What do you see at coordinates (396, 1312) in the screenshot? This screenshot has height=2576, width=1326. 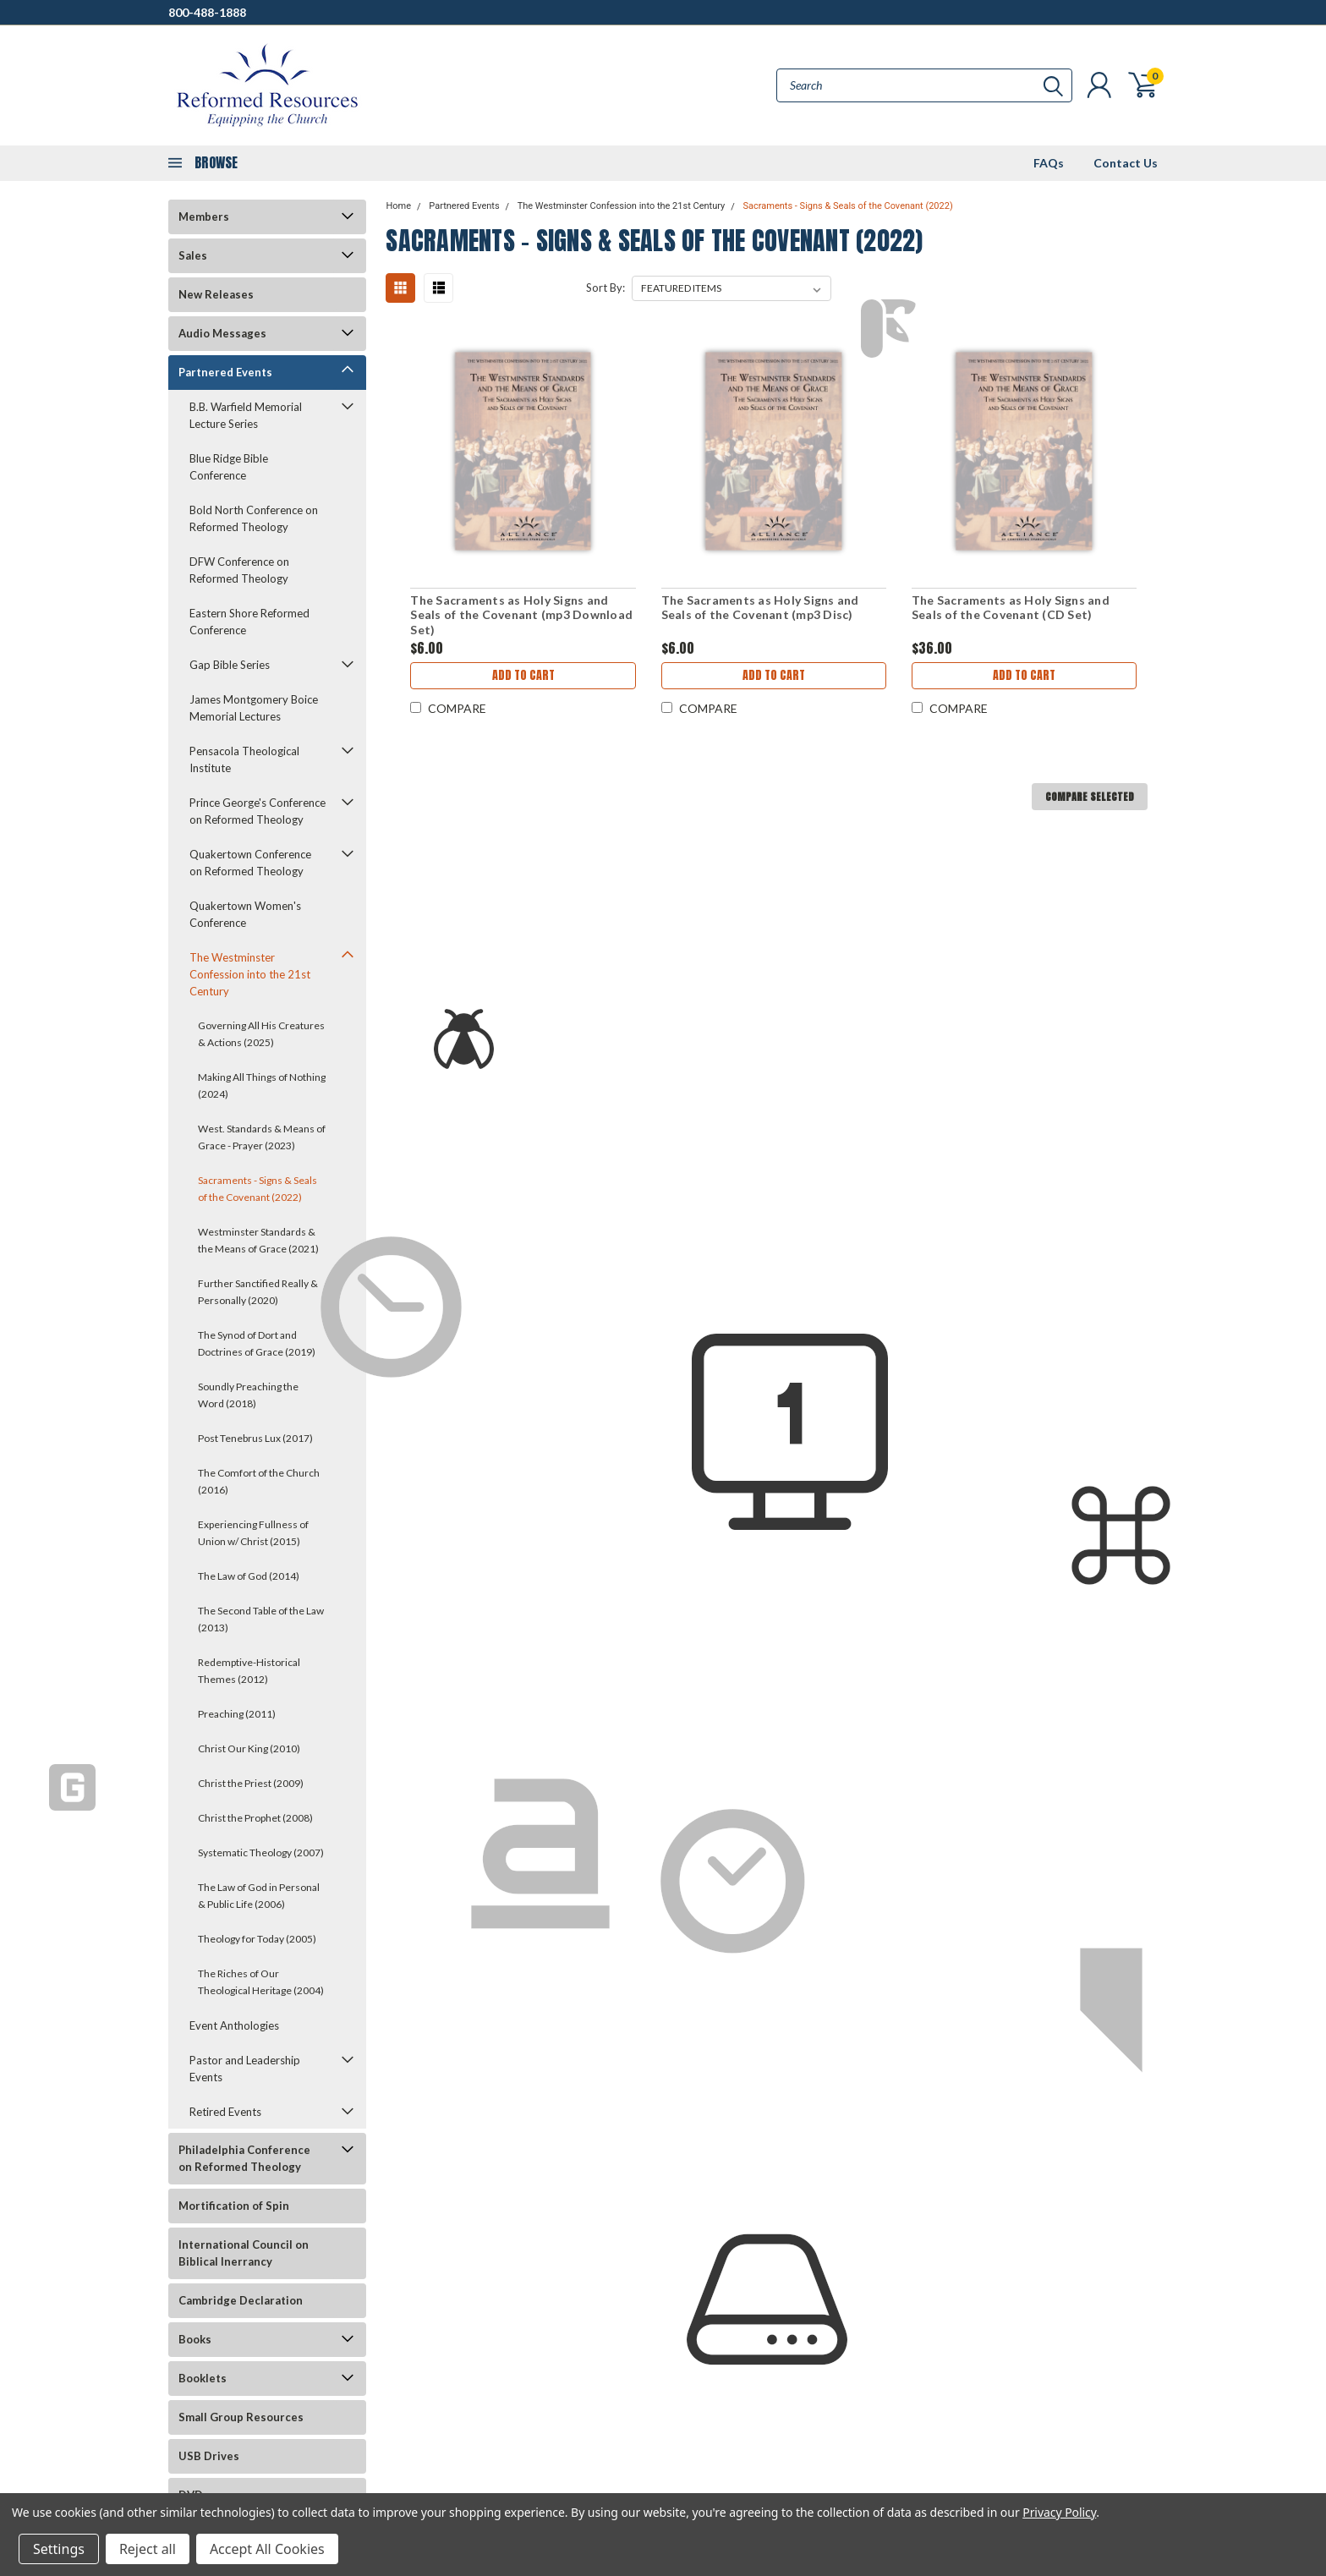 I see `open date and time settings` at bounding box center [396, 1312].